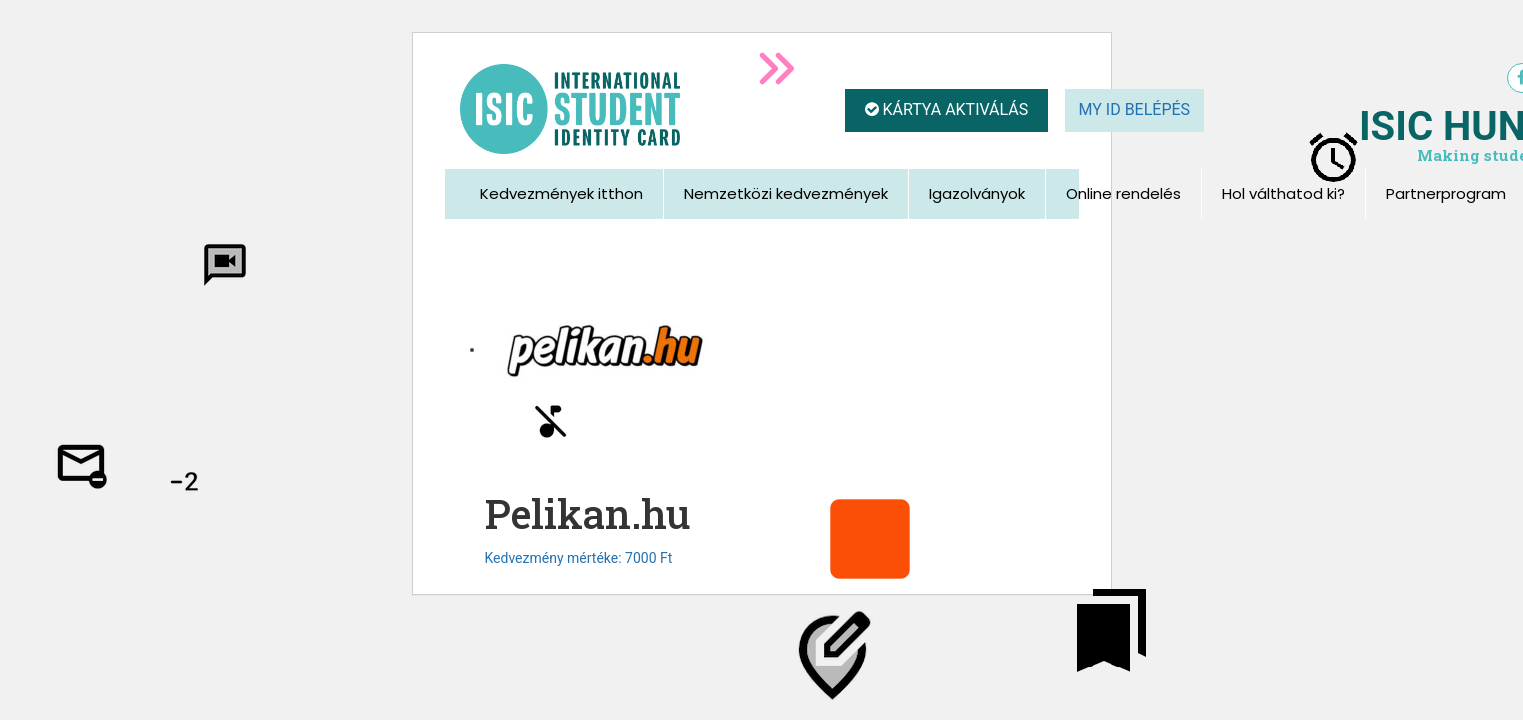  What do you see at coordinates (81, 468) in the screenshot?
I see `unsubscribe from a mailing list` at bounding box center [81, 468].